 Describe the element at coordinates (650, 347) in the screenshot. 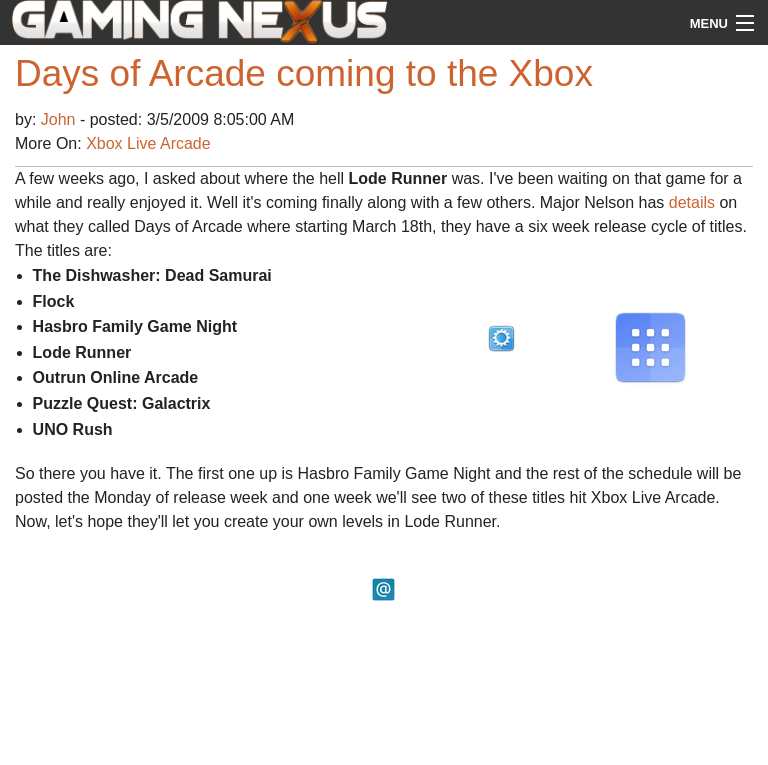

I see `view all applications` at that location.